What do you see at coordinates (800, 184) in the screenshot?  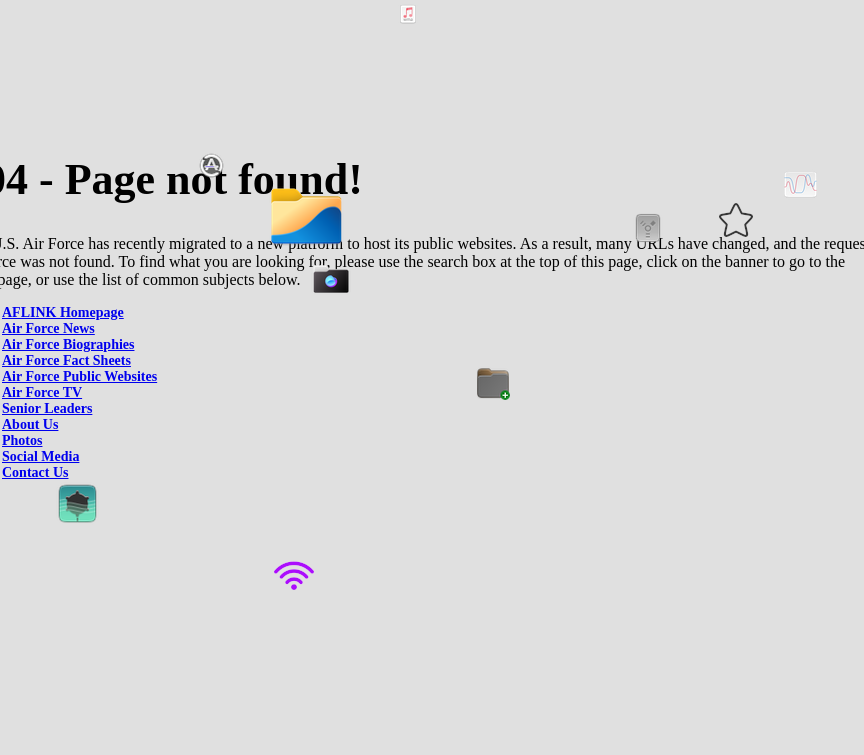 I see `open power statistics app` at bounding box center [800, 184].